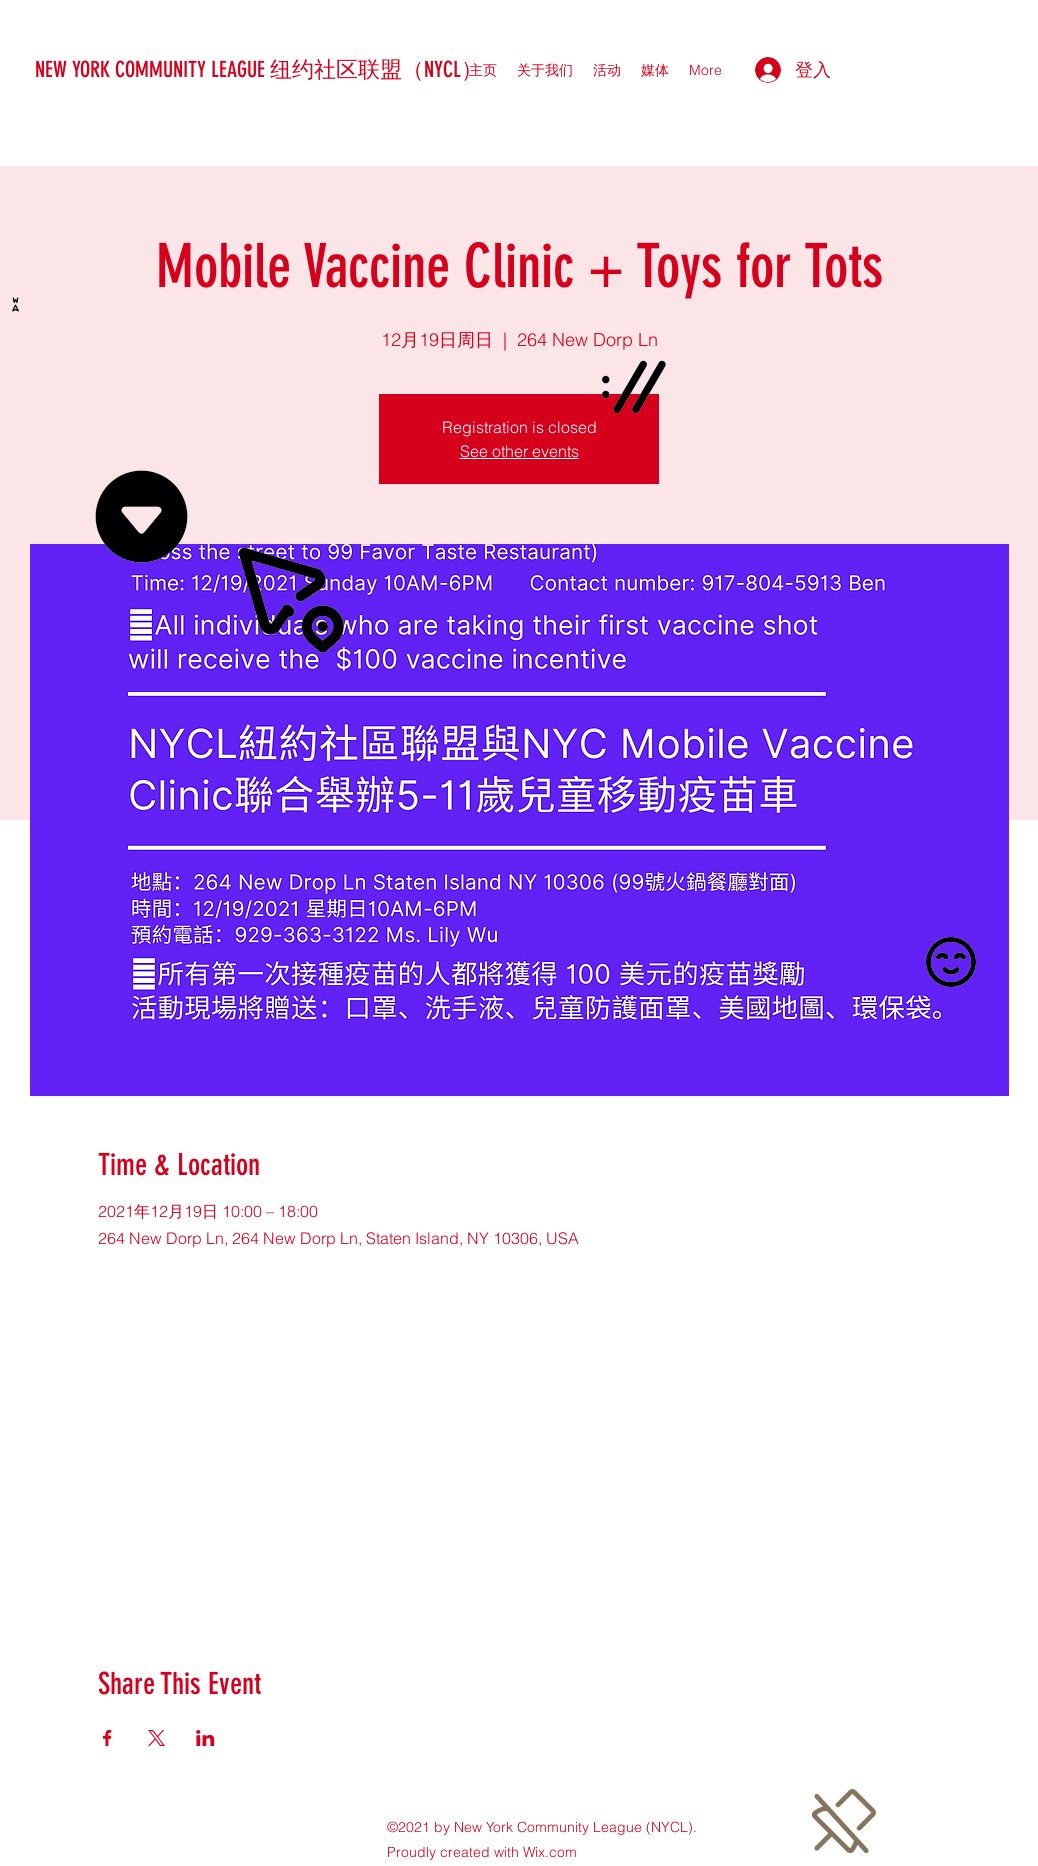 The height and width of the screenshot is (1866, 1038). What do you see at coordinates (15, 304) in the screenshot?
I see `navigate west` at bounding box center [15, 304].